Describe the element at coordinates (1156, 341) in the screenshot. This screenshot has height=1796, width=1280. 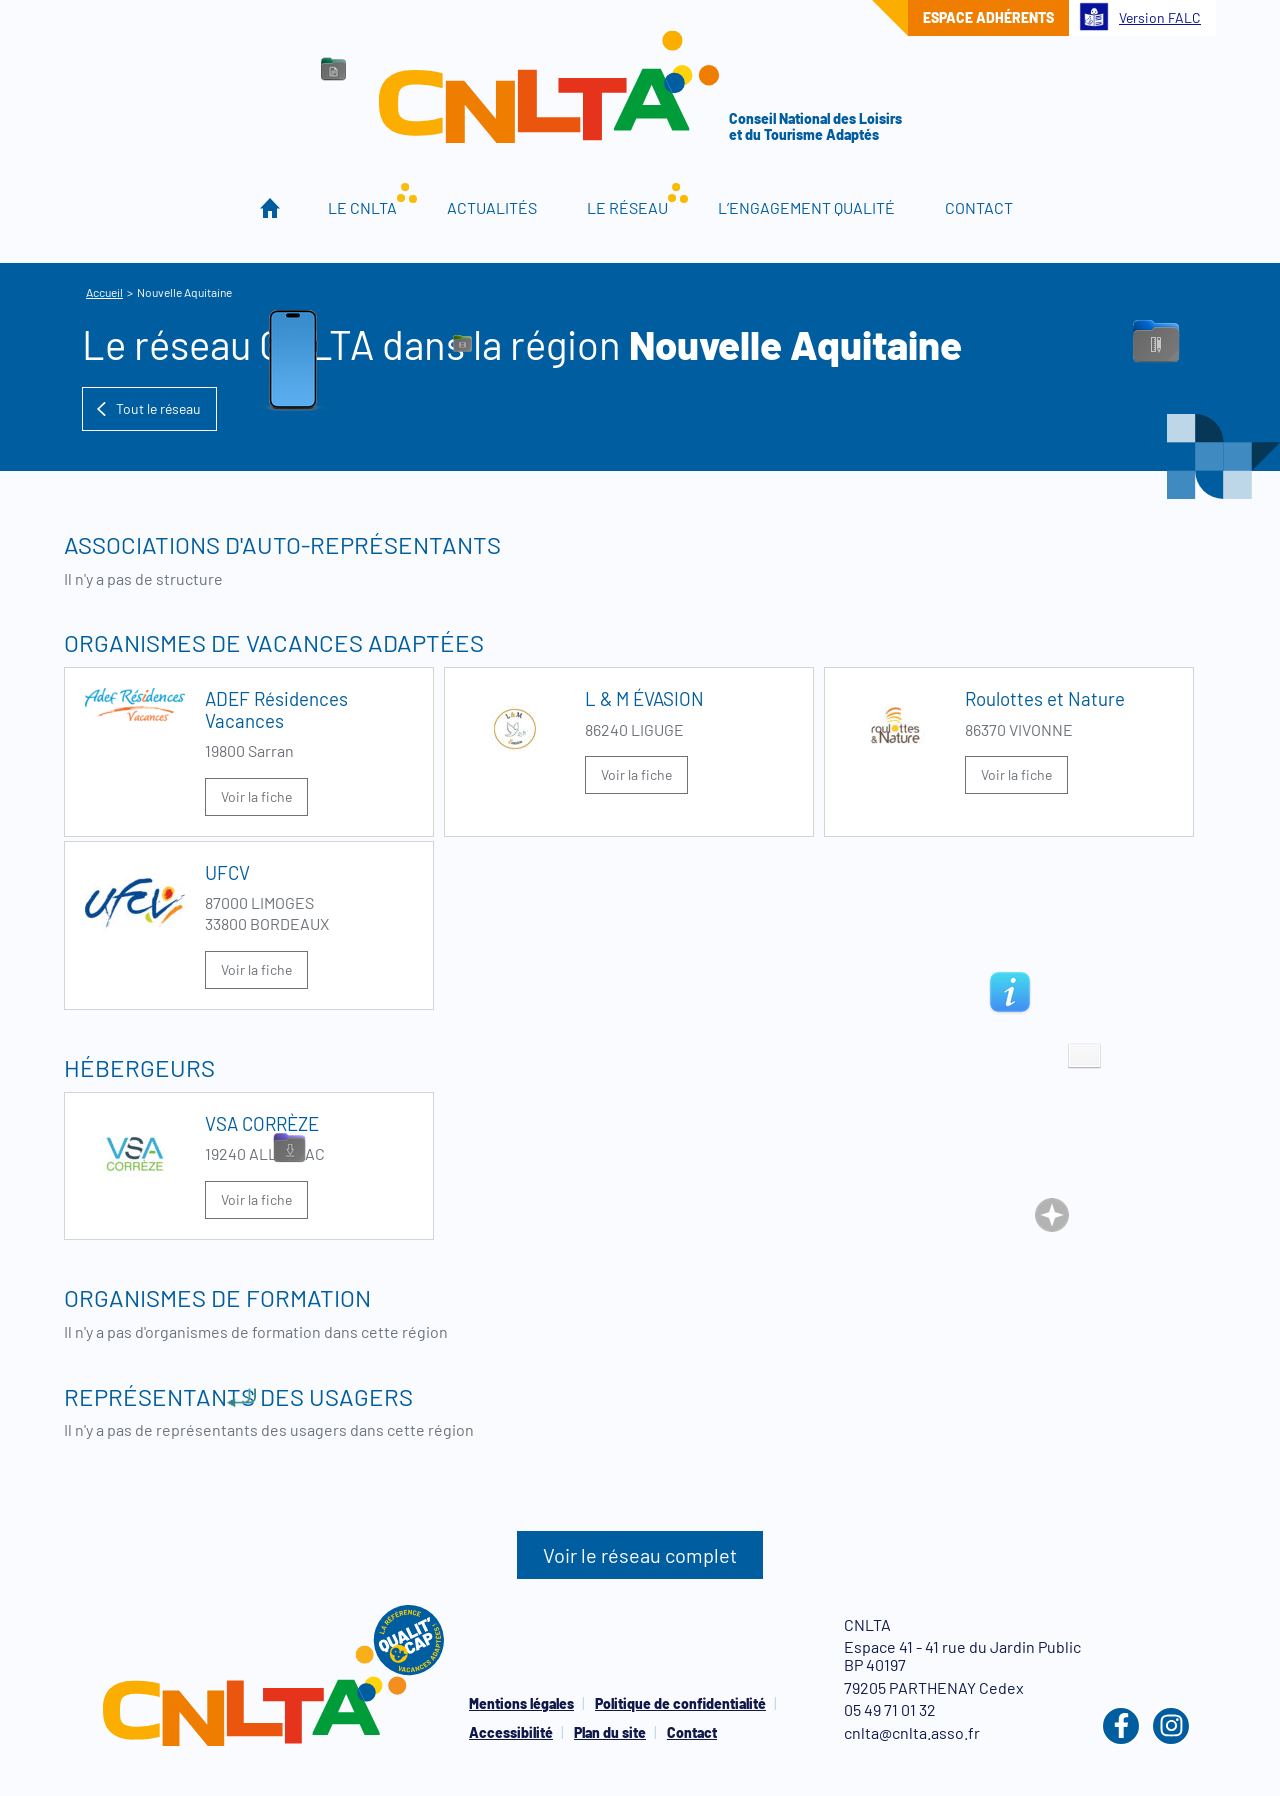
I see `access your templates folder` at that location.